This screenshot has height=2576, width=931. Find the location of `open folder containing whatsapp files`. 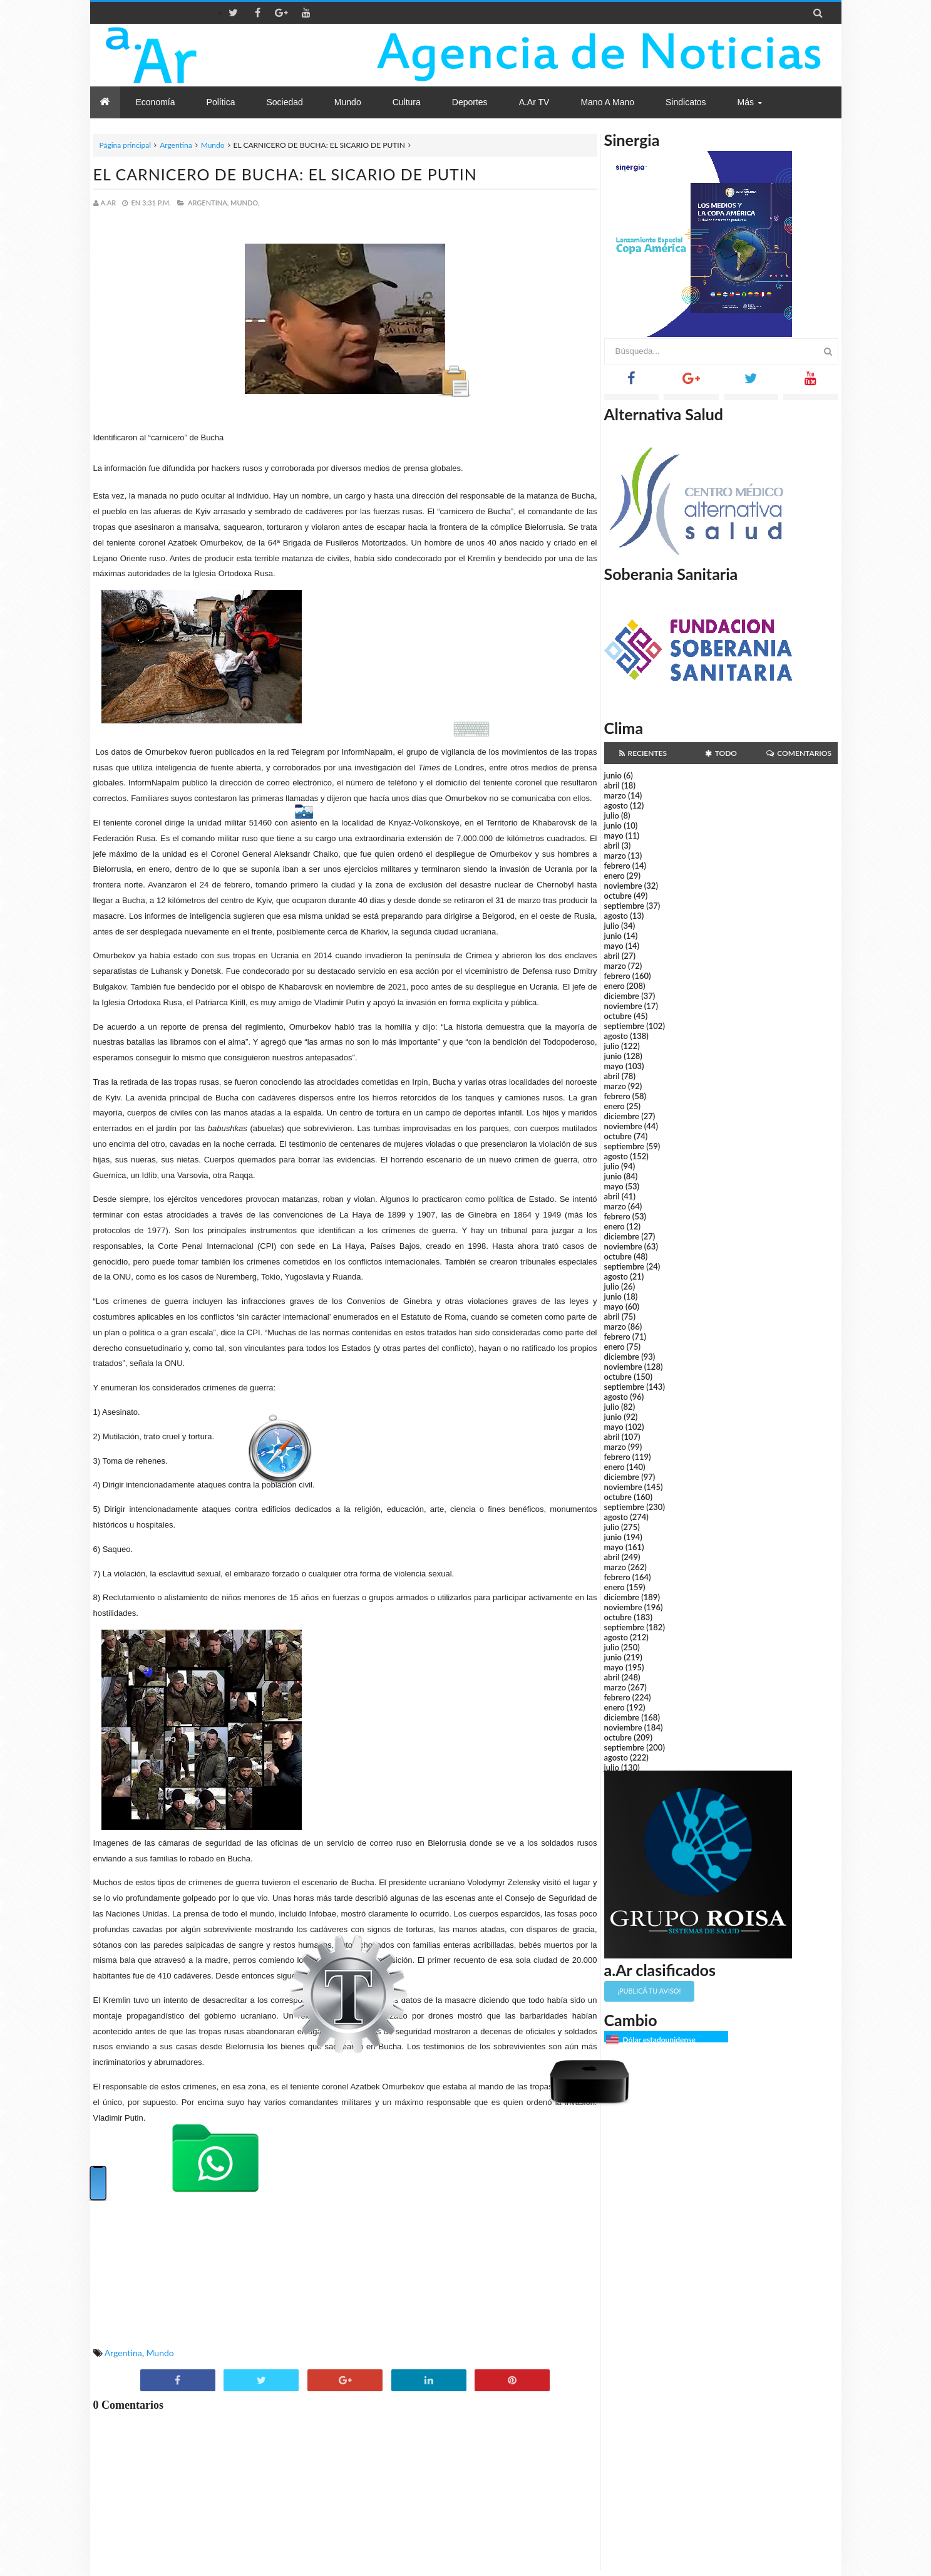

open folder containing whatsapp files is located at coordinates (215, 2160).